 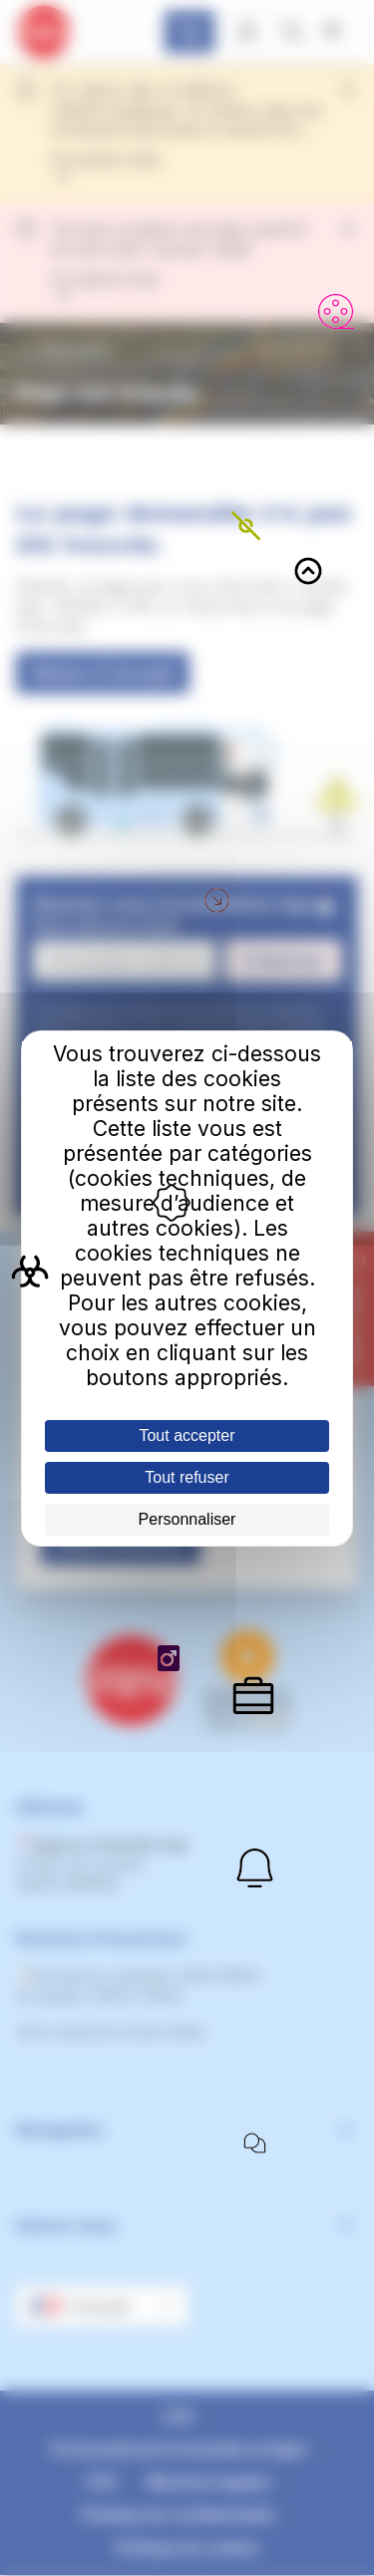 What do you see at coordinates (245, 525) in the screenshot?
I see `disable location point or marker` at bounding box center [245, 525].